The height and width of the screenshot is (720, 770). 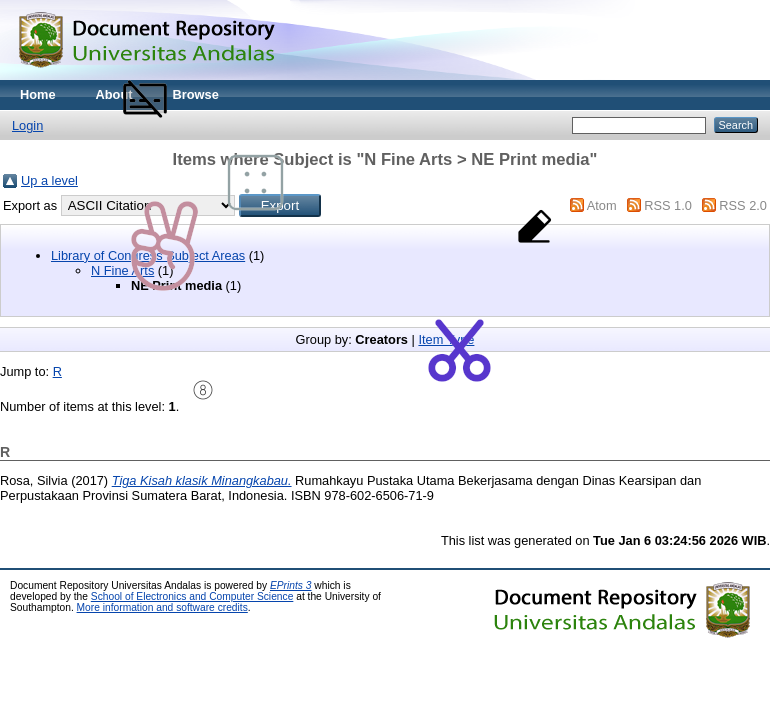 I want to click on cut selected text or content, so click(x=459, y=350).